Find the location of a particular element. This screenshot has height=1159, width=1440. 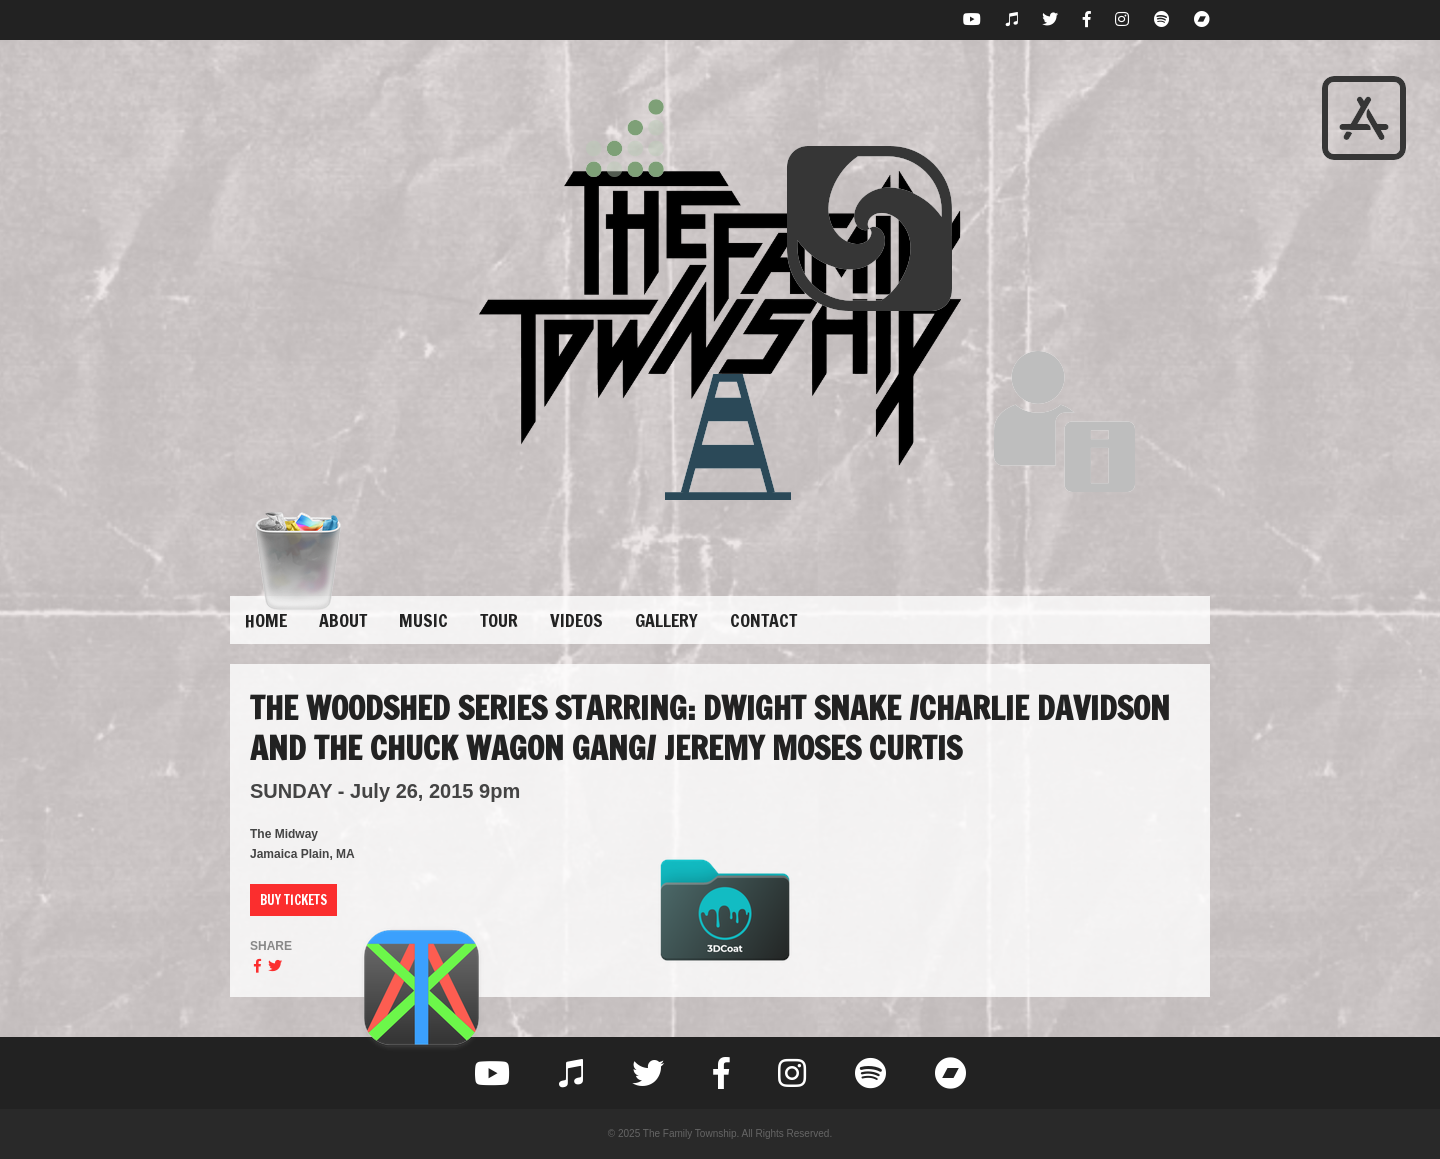

trash bin containing deleted items is located at coordinates (298, 562).